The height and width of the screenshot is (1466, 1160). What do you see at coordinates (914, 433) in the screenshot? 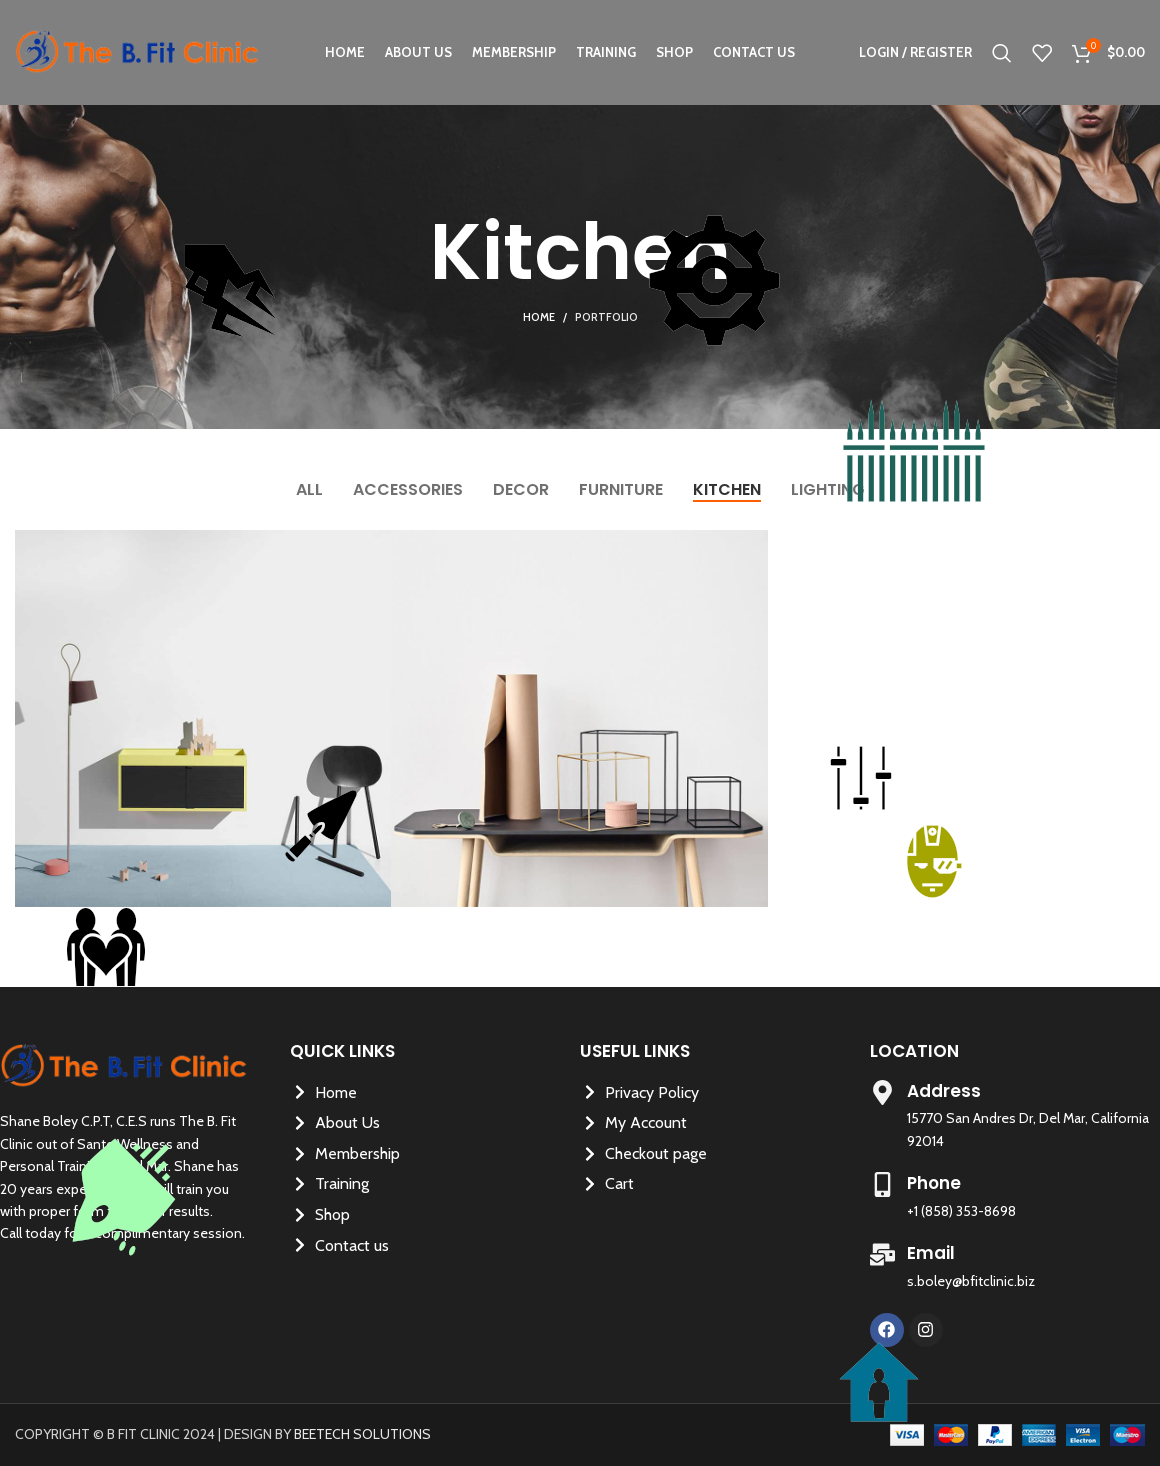
I see `defensive wall or barrier structure in a strategy game` at bounding box center [914, 433].